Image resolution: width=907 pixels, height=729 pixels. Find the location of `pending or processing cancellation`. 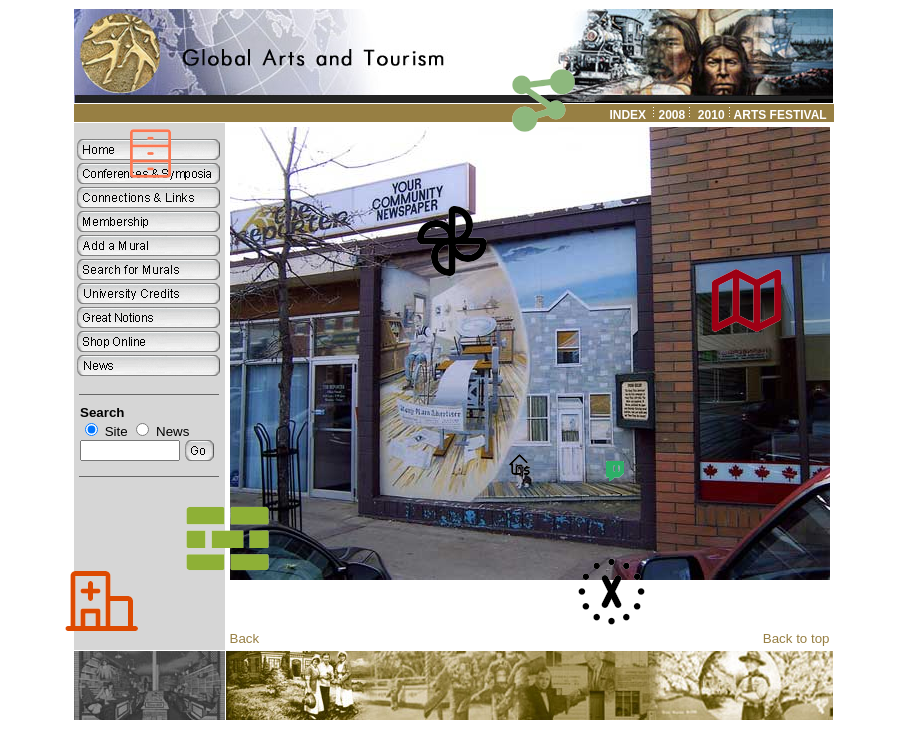

pending or processing cancellation is located at coordinates (611, 591).